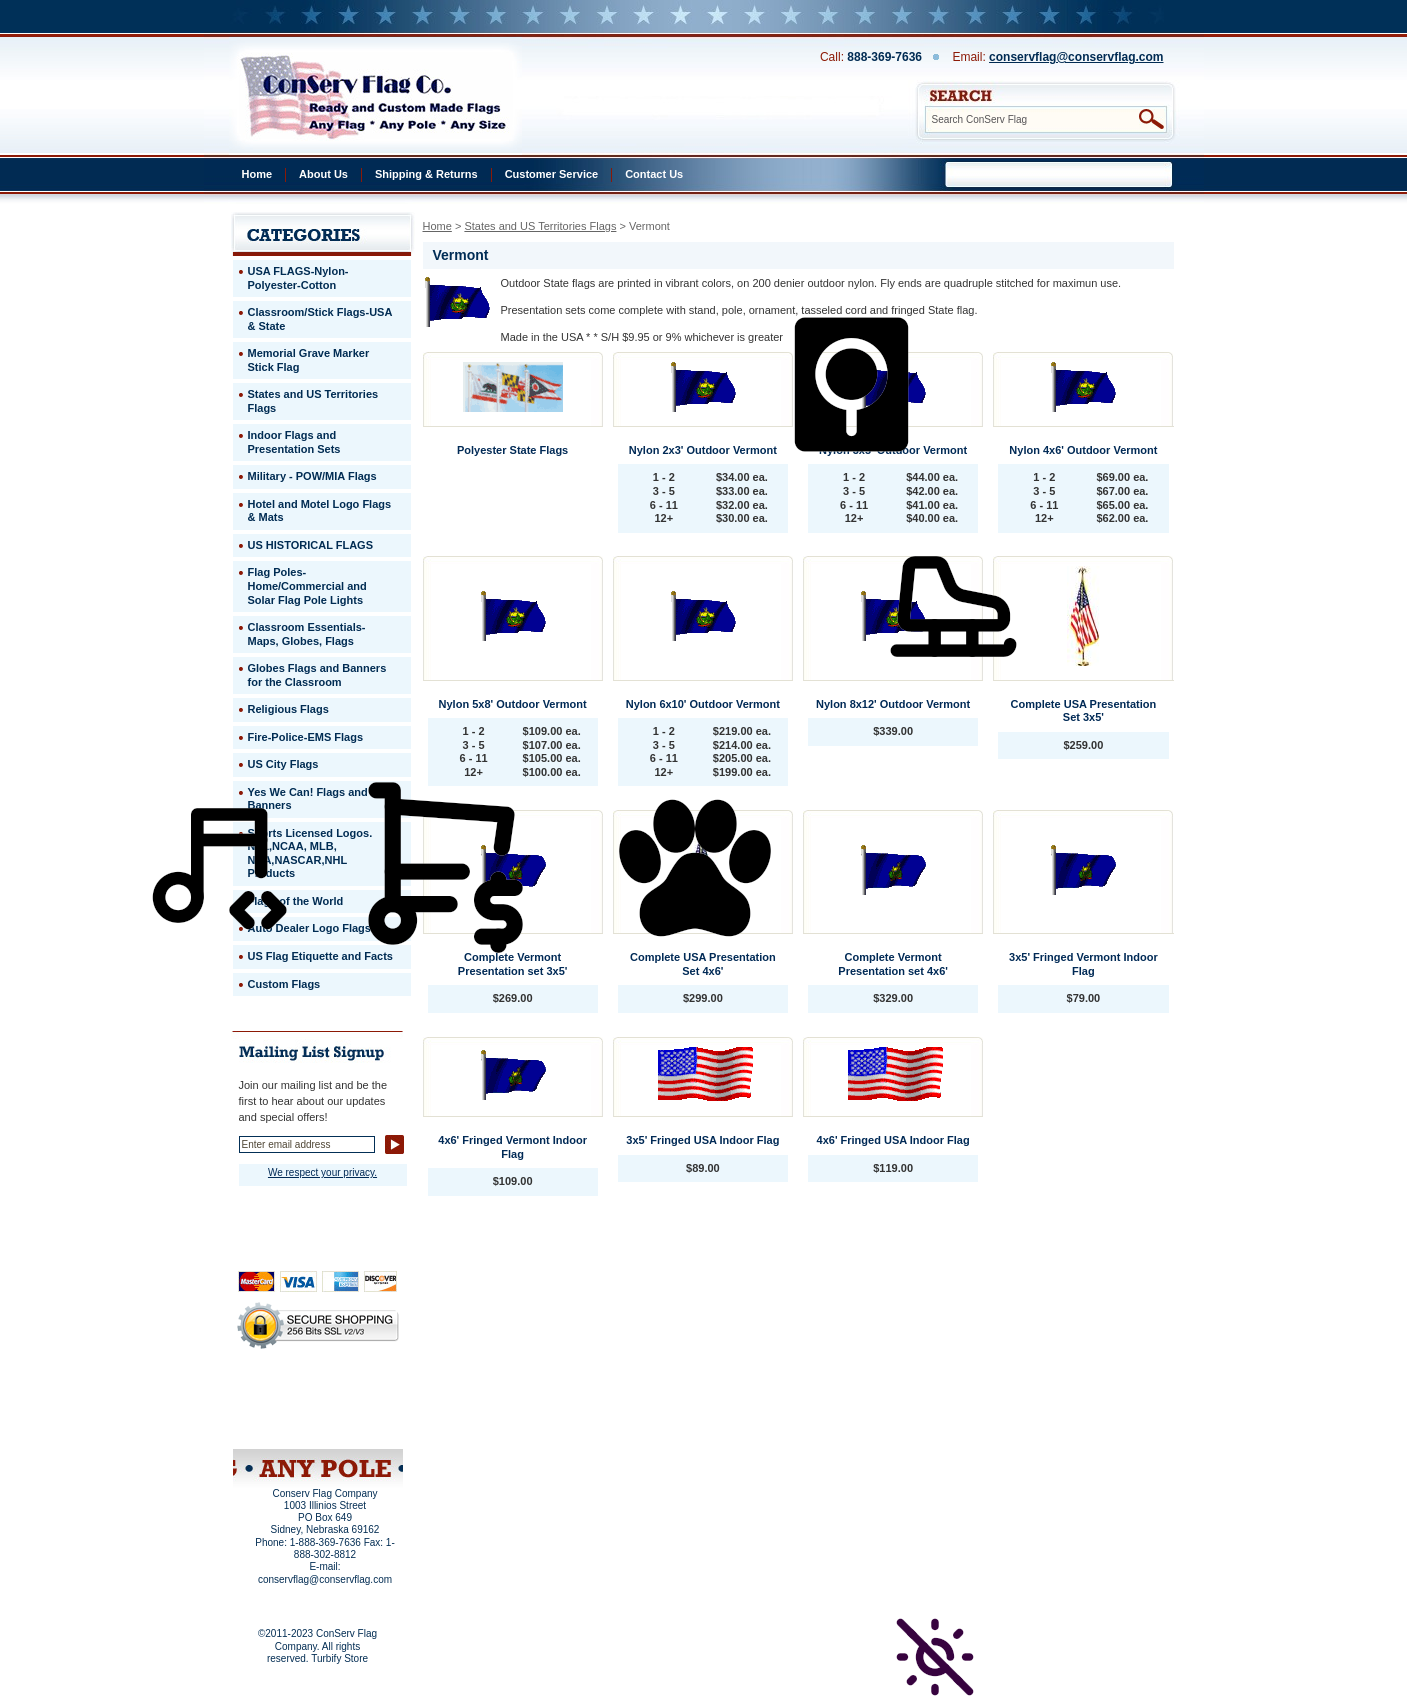 The image size is (1407, 1705). What do you see at coordinates (441, 863) in the screenshot?
I see `view cart total or pricing` at bounding box center [441, 863].